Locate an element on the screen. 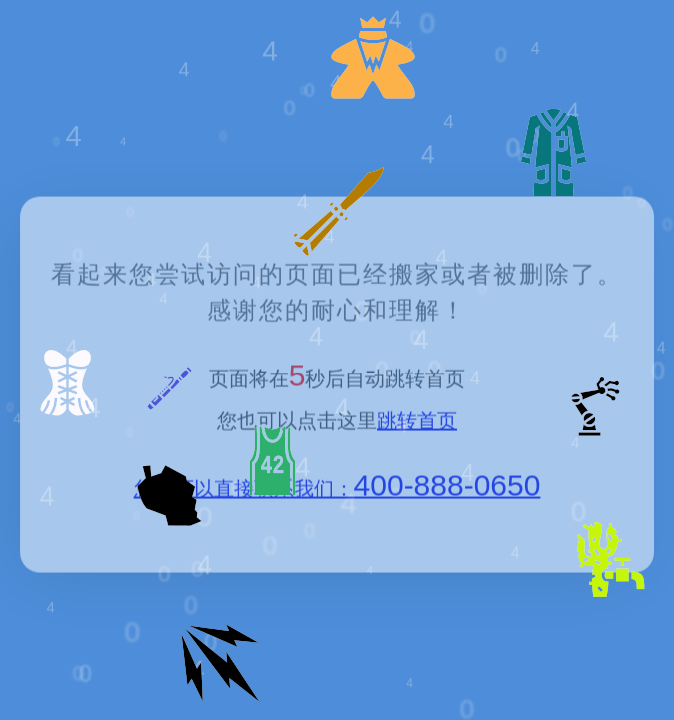  tap to water or care for your cactus is located at coordinates (610, 559).